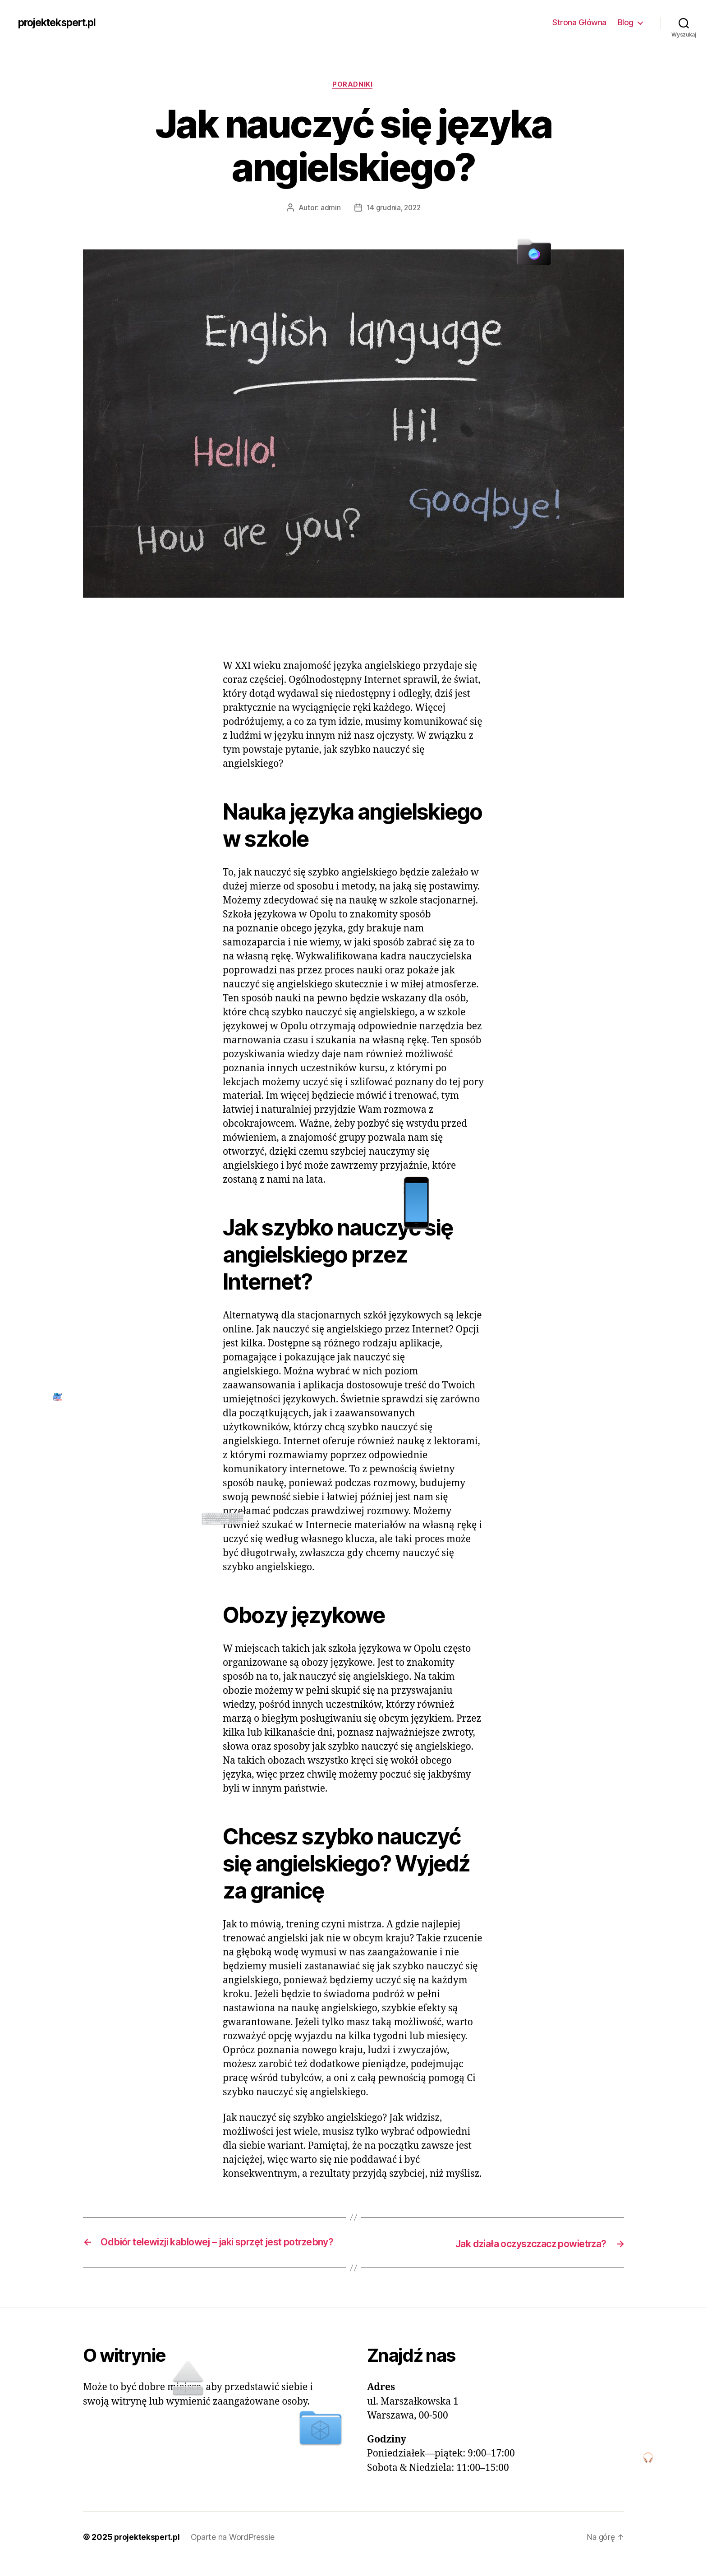  What do you see at coordinates (57, 1397) in the screenshot?
I see `launch Docker container platform` at bounding box center [57, 1397].